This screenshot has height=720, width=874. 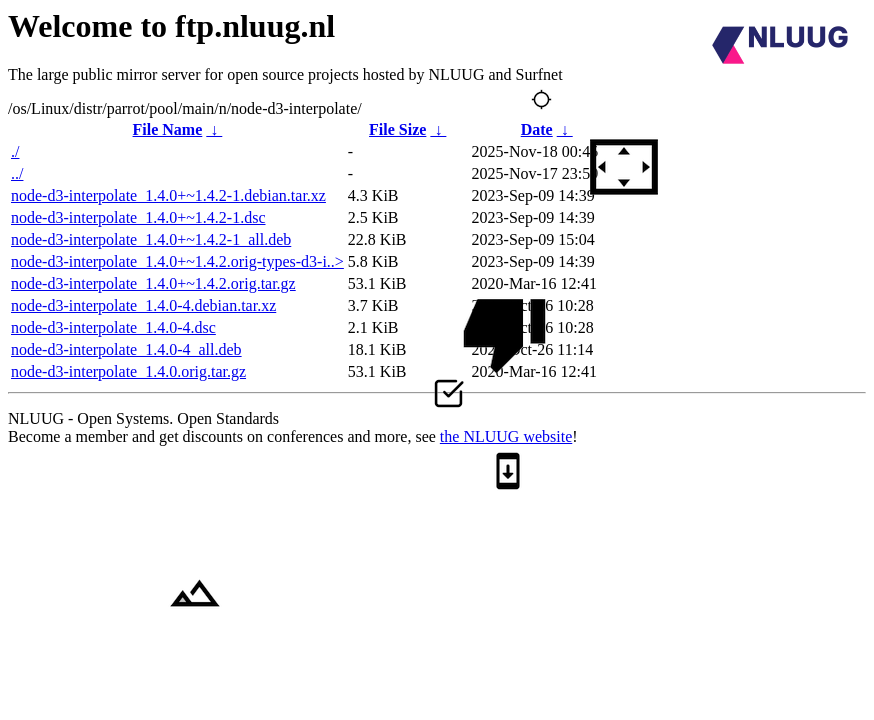 I want to click on download a system update to your device, so click(x=508, y=471).